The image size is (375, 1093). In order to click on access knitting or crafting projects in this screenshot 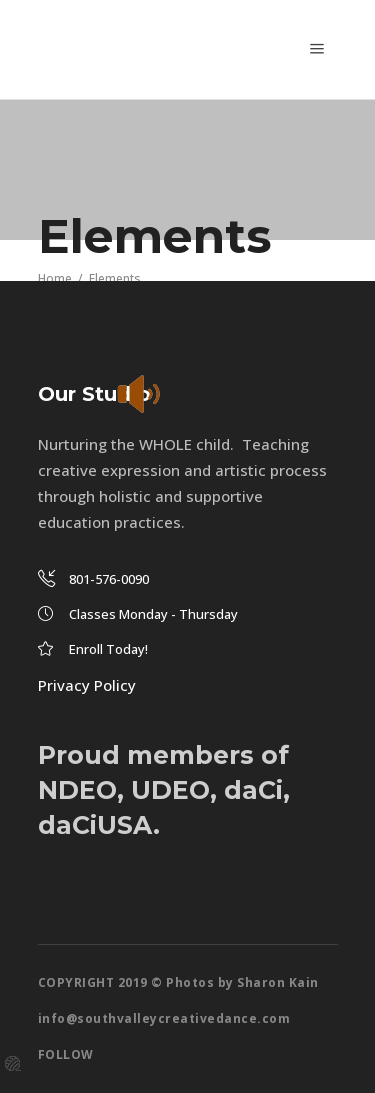, I will do `click(12, 1063)`.